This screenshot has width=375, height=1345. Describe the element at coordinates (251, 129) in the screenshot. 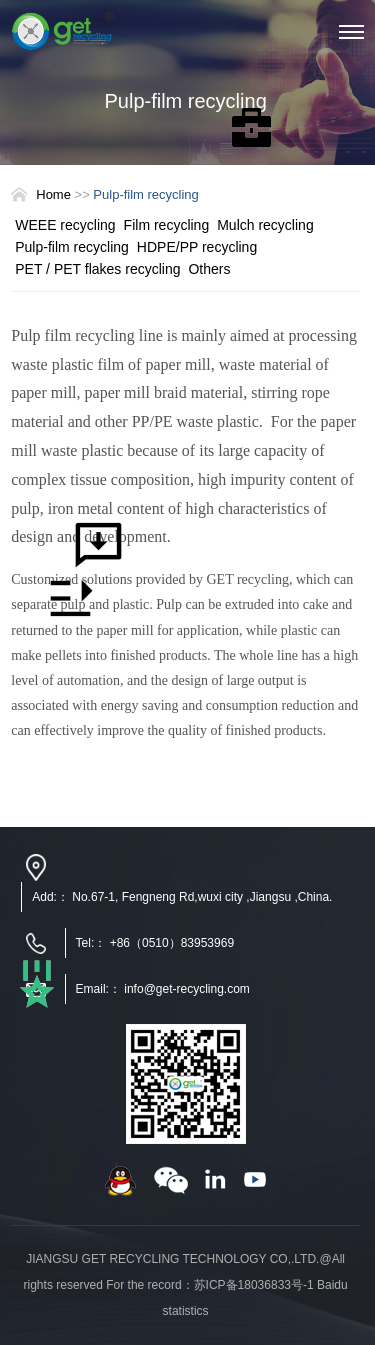

I see `access work or business documents` at that location.